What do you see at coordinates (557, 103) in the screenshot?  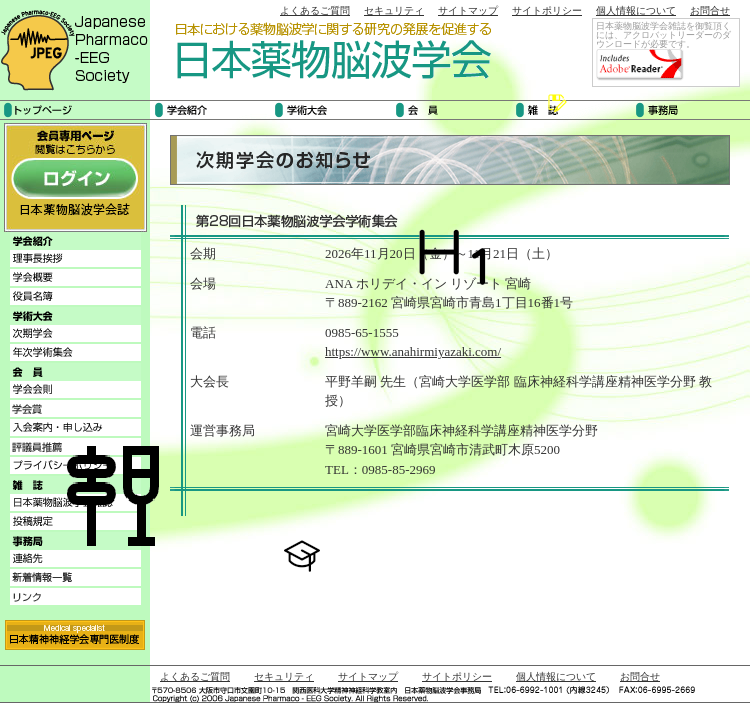 I see `save file with a new name or location` at bounding box center [557, 103].